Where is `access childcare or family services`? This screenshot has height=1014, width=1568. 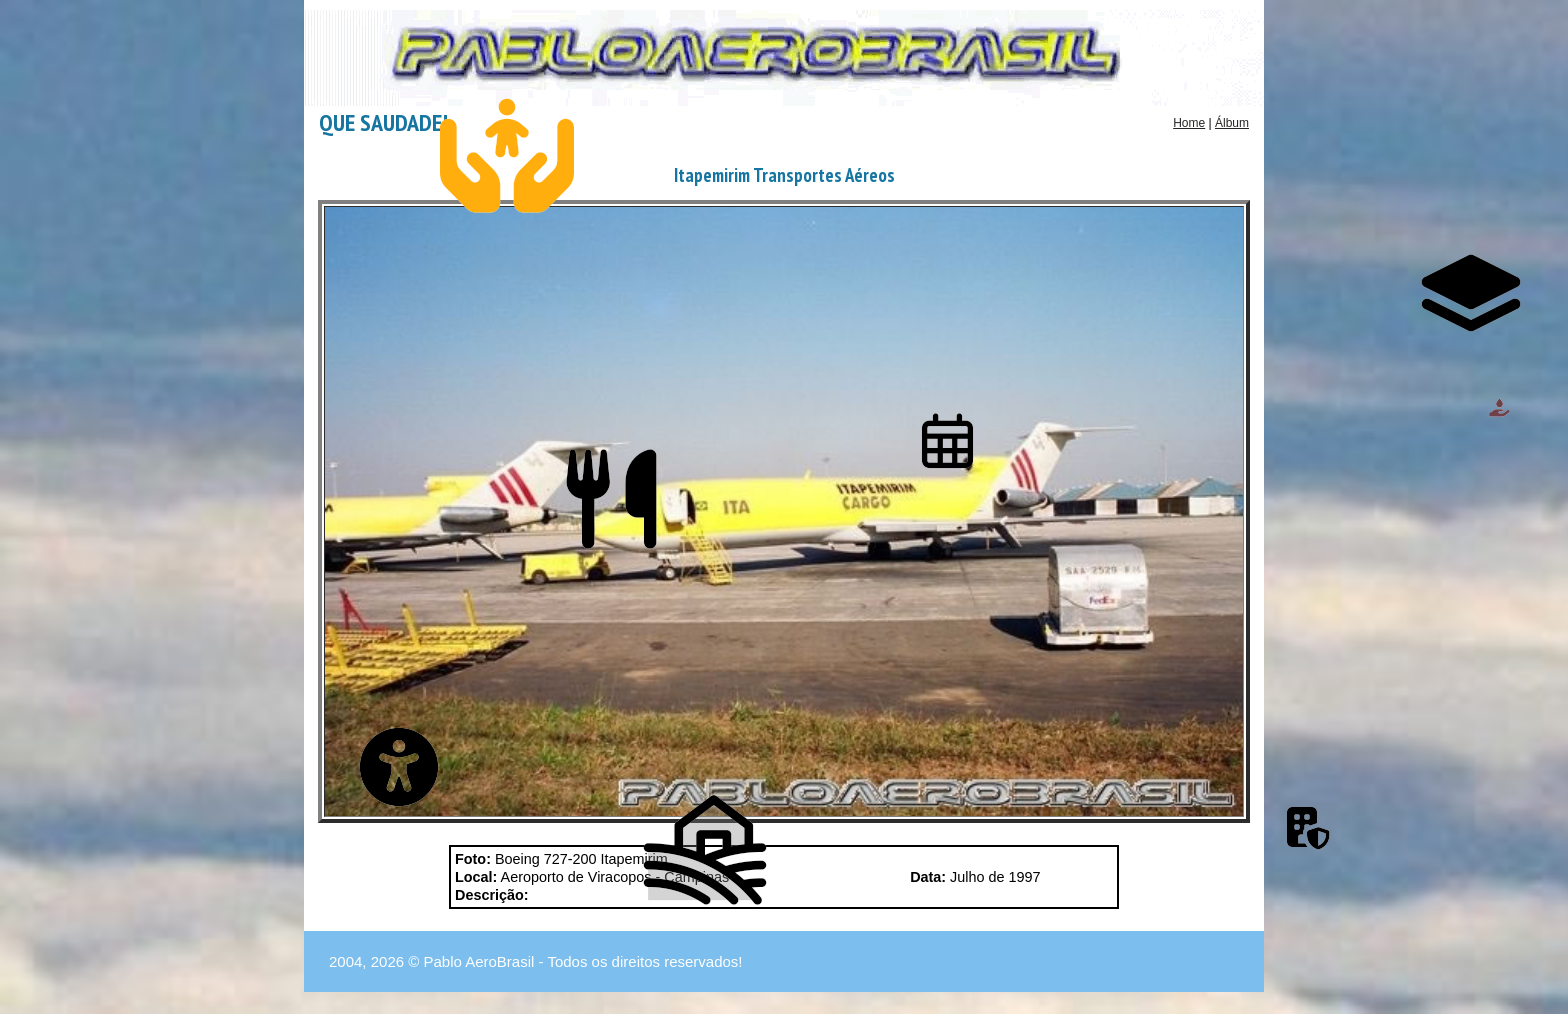
access childcare or family services is located at coordinates (507, 159).